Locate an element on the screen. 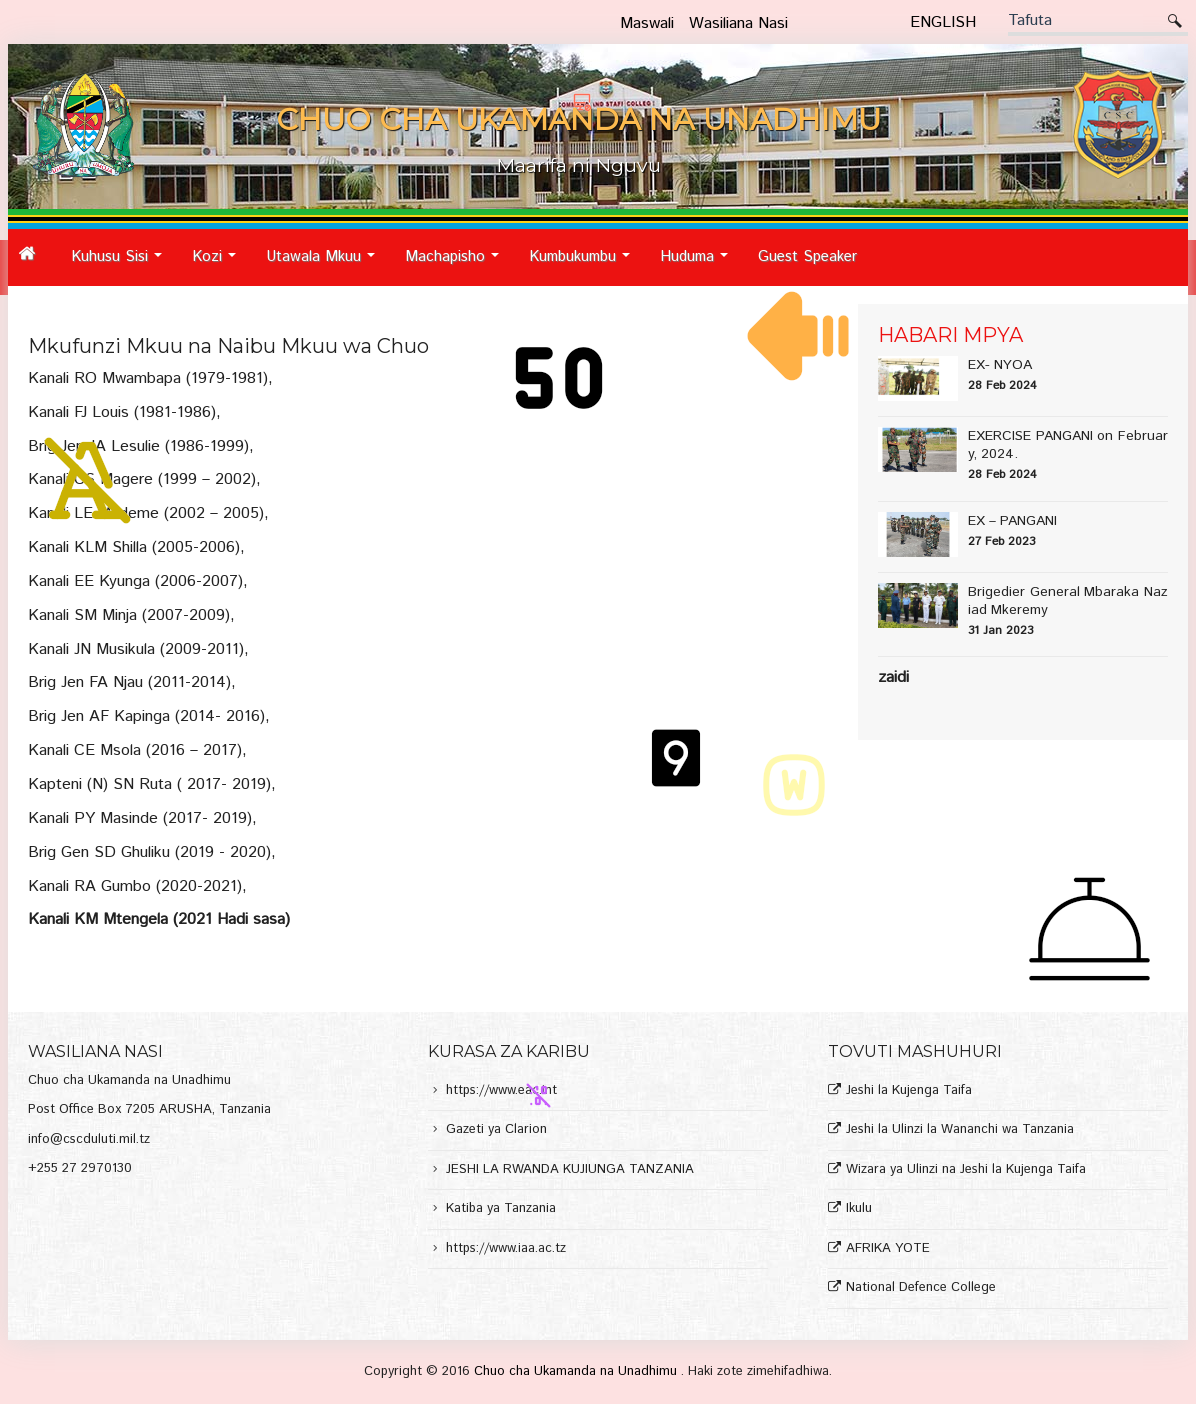 The width and height of the screenshot is (1196, 1404). indicates the number nine in a list or sequence is located at coordinates (676, 758).